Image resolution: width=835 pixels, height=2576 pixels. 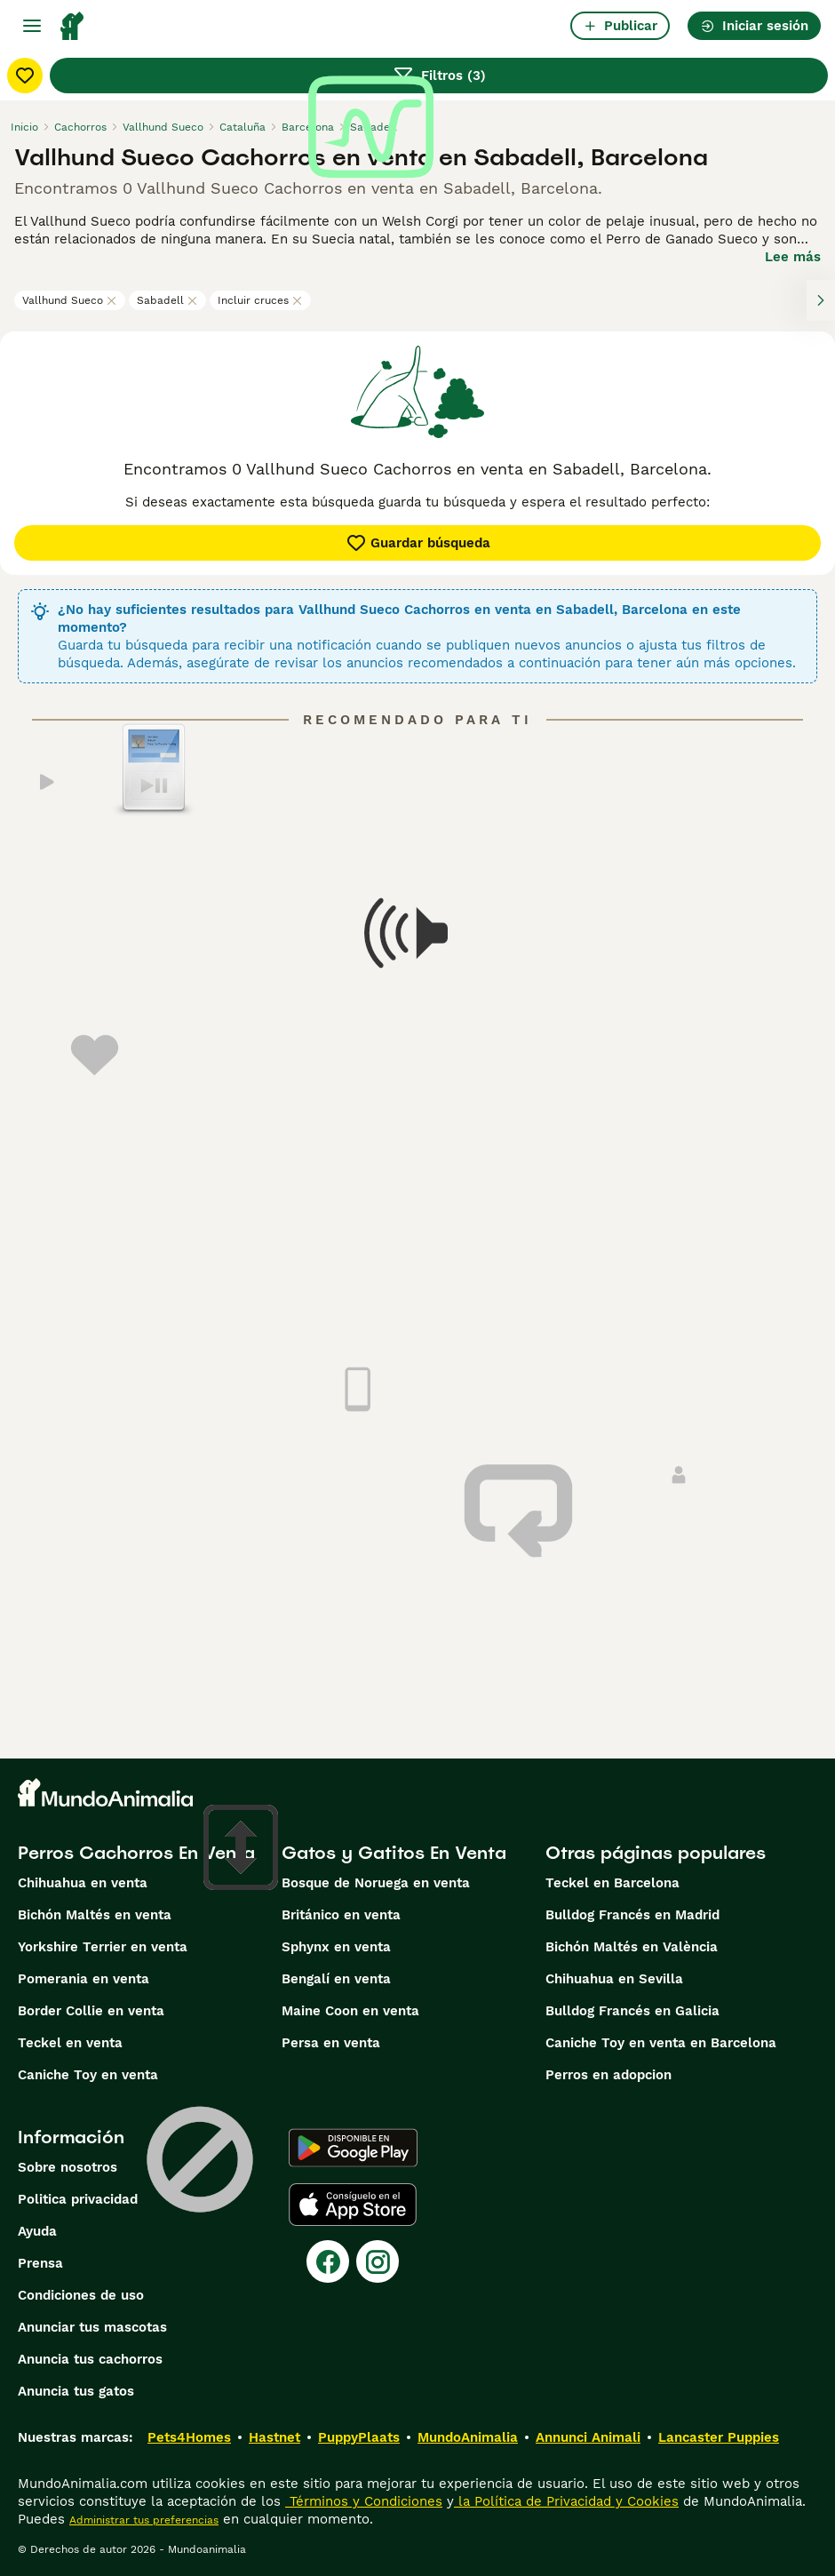 What do you see at coordinates (241, 1847) in the screenshot?
I see `open transmission torrent client` at bounding box center [241, 1847].